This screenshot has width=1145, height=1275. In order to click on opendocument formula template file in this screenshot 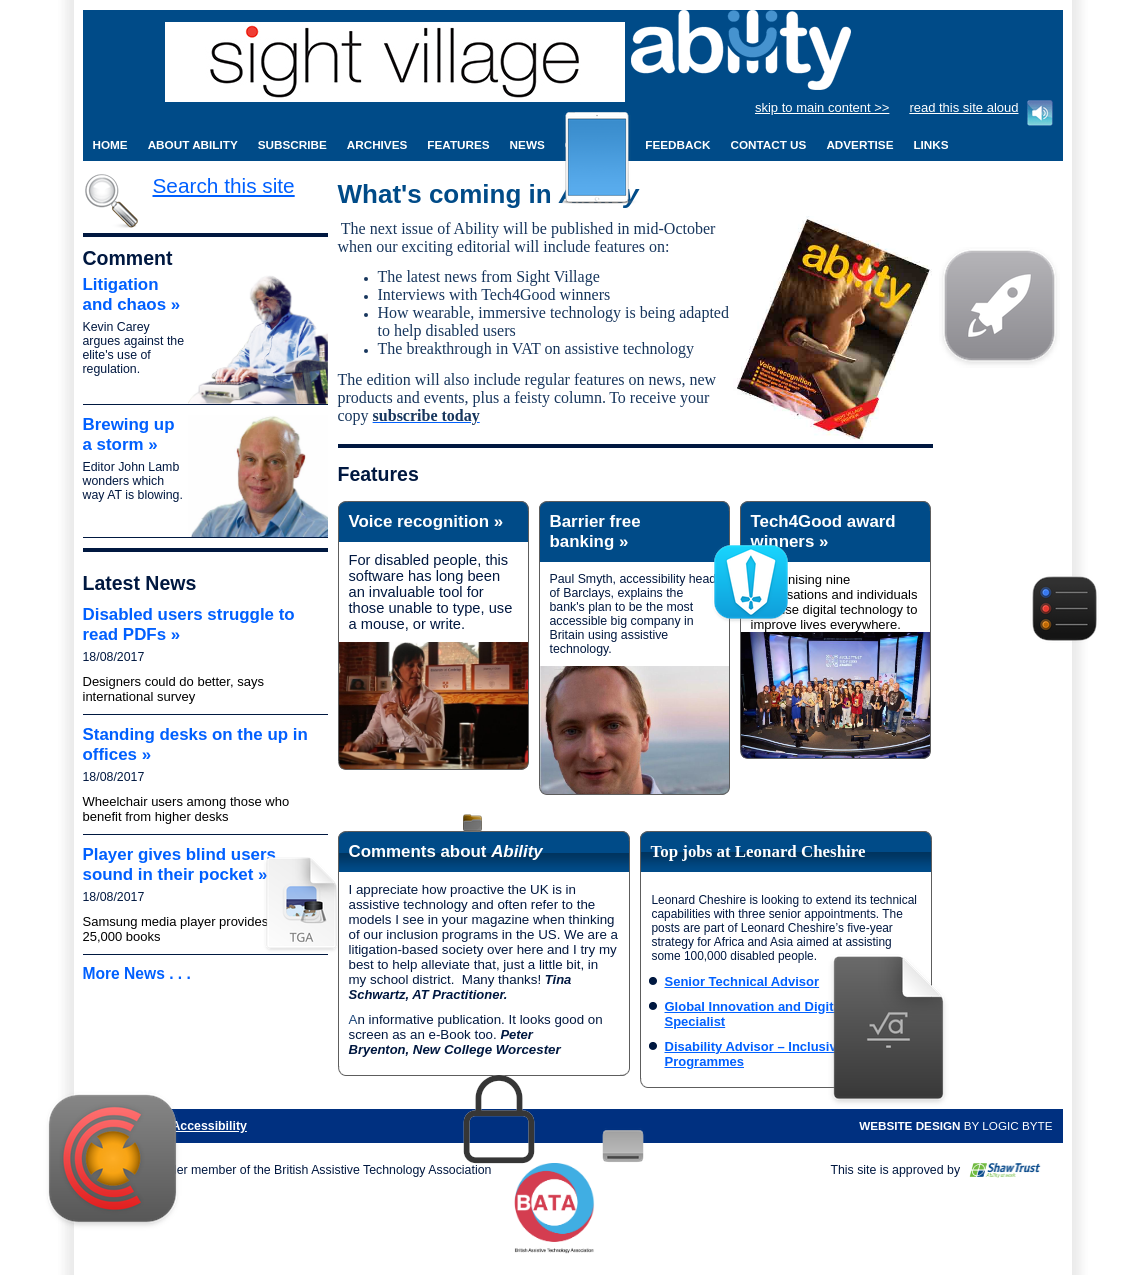, I will do `click(888, 1030)`.